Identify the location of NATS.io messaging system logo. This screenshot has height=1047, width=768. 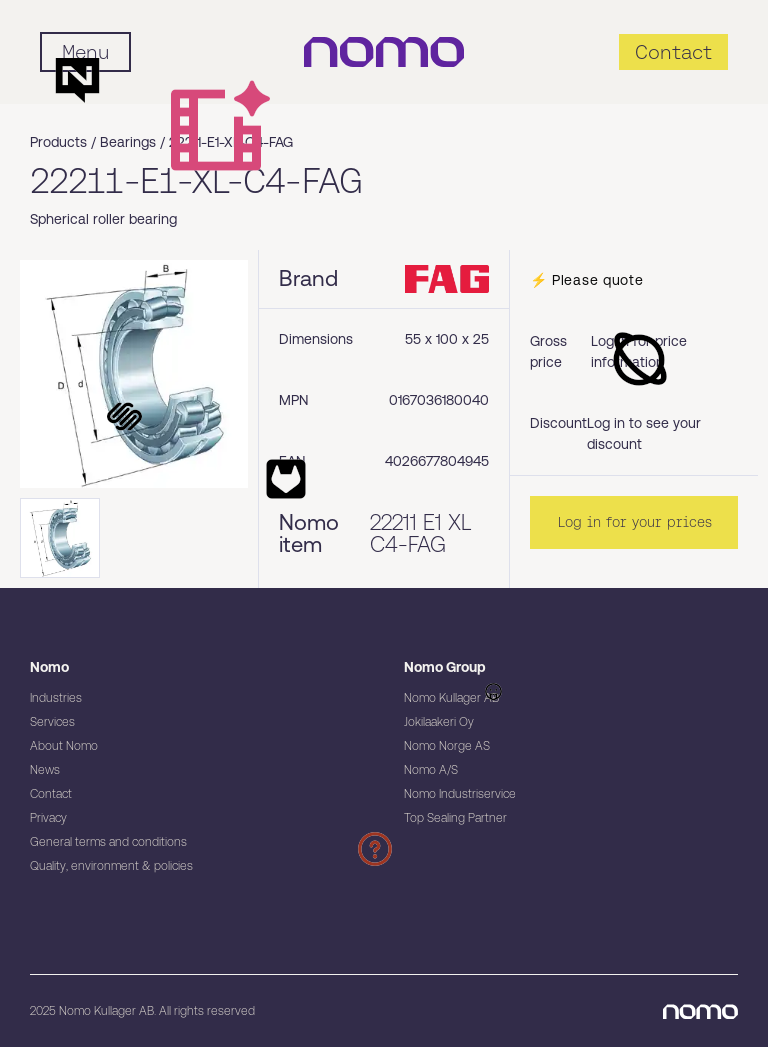
(77, 80).